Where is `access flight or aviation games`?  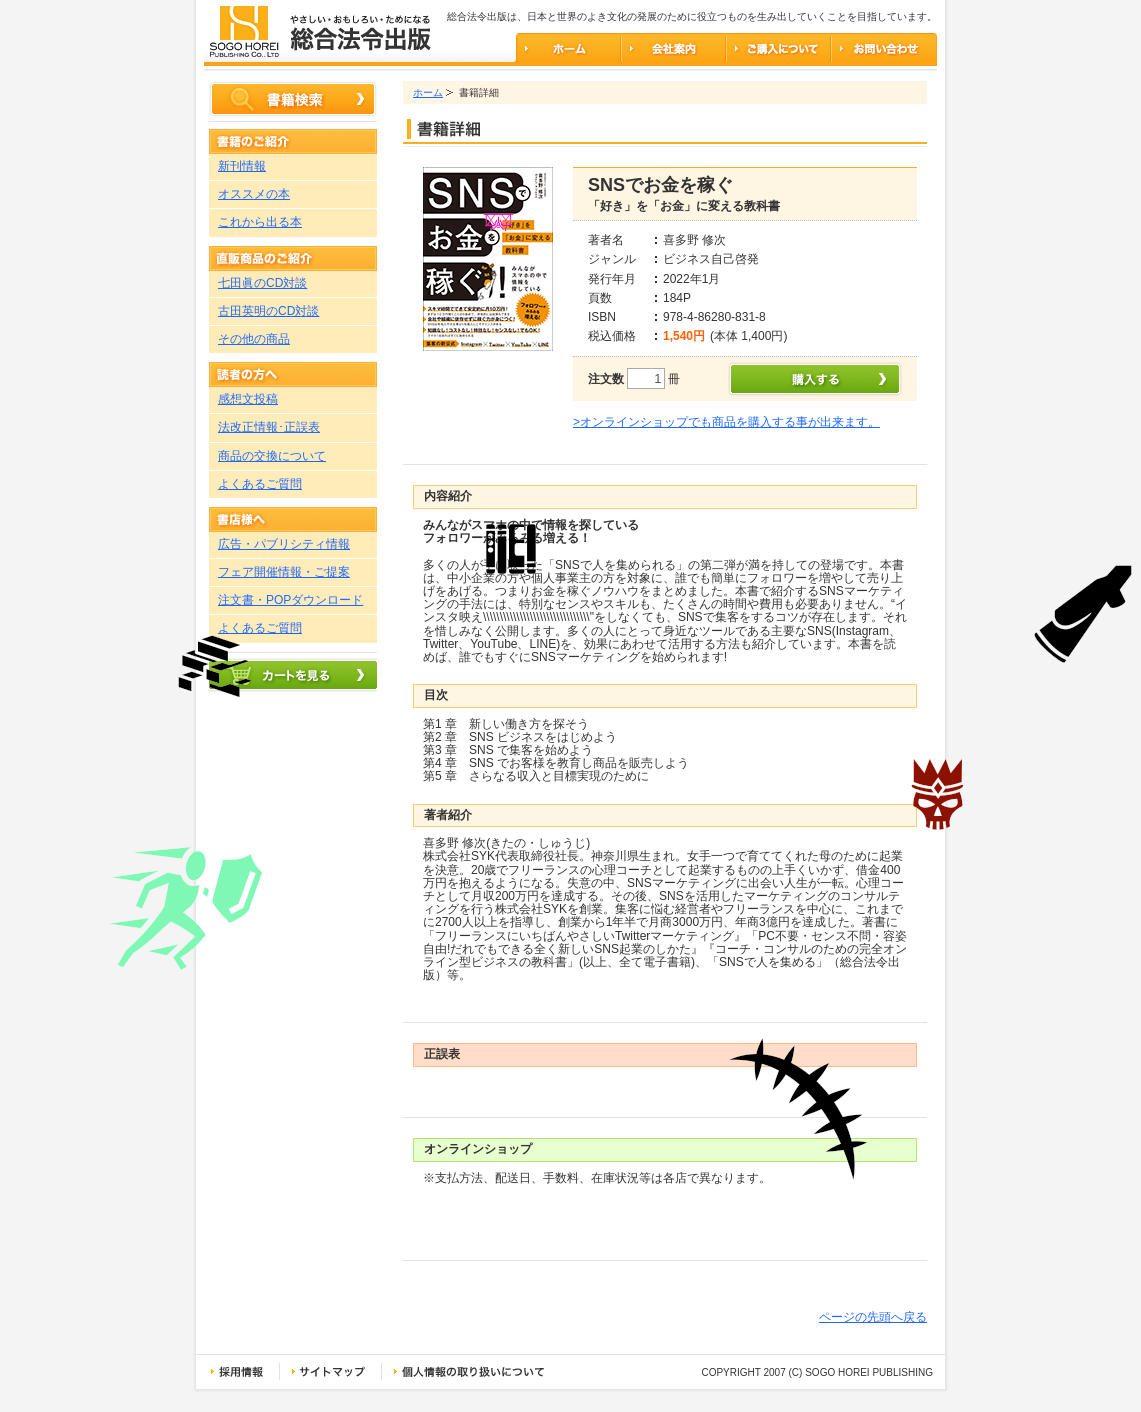 access flight or aviation games is located at coordinates (498, 222).